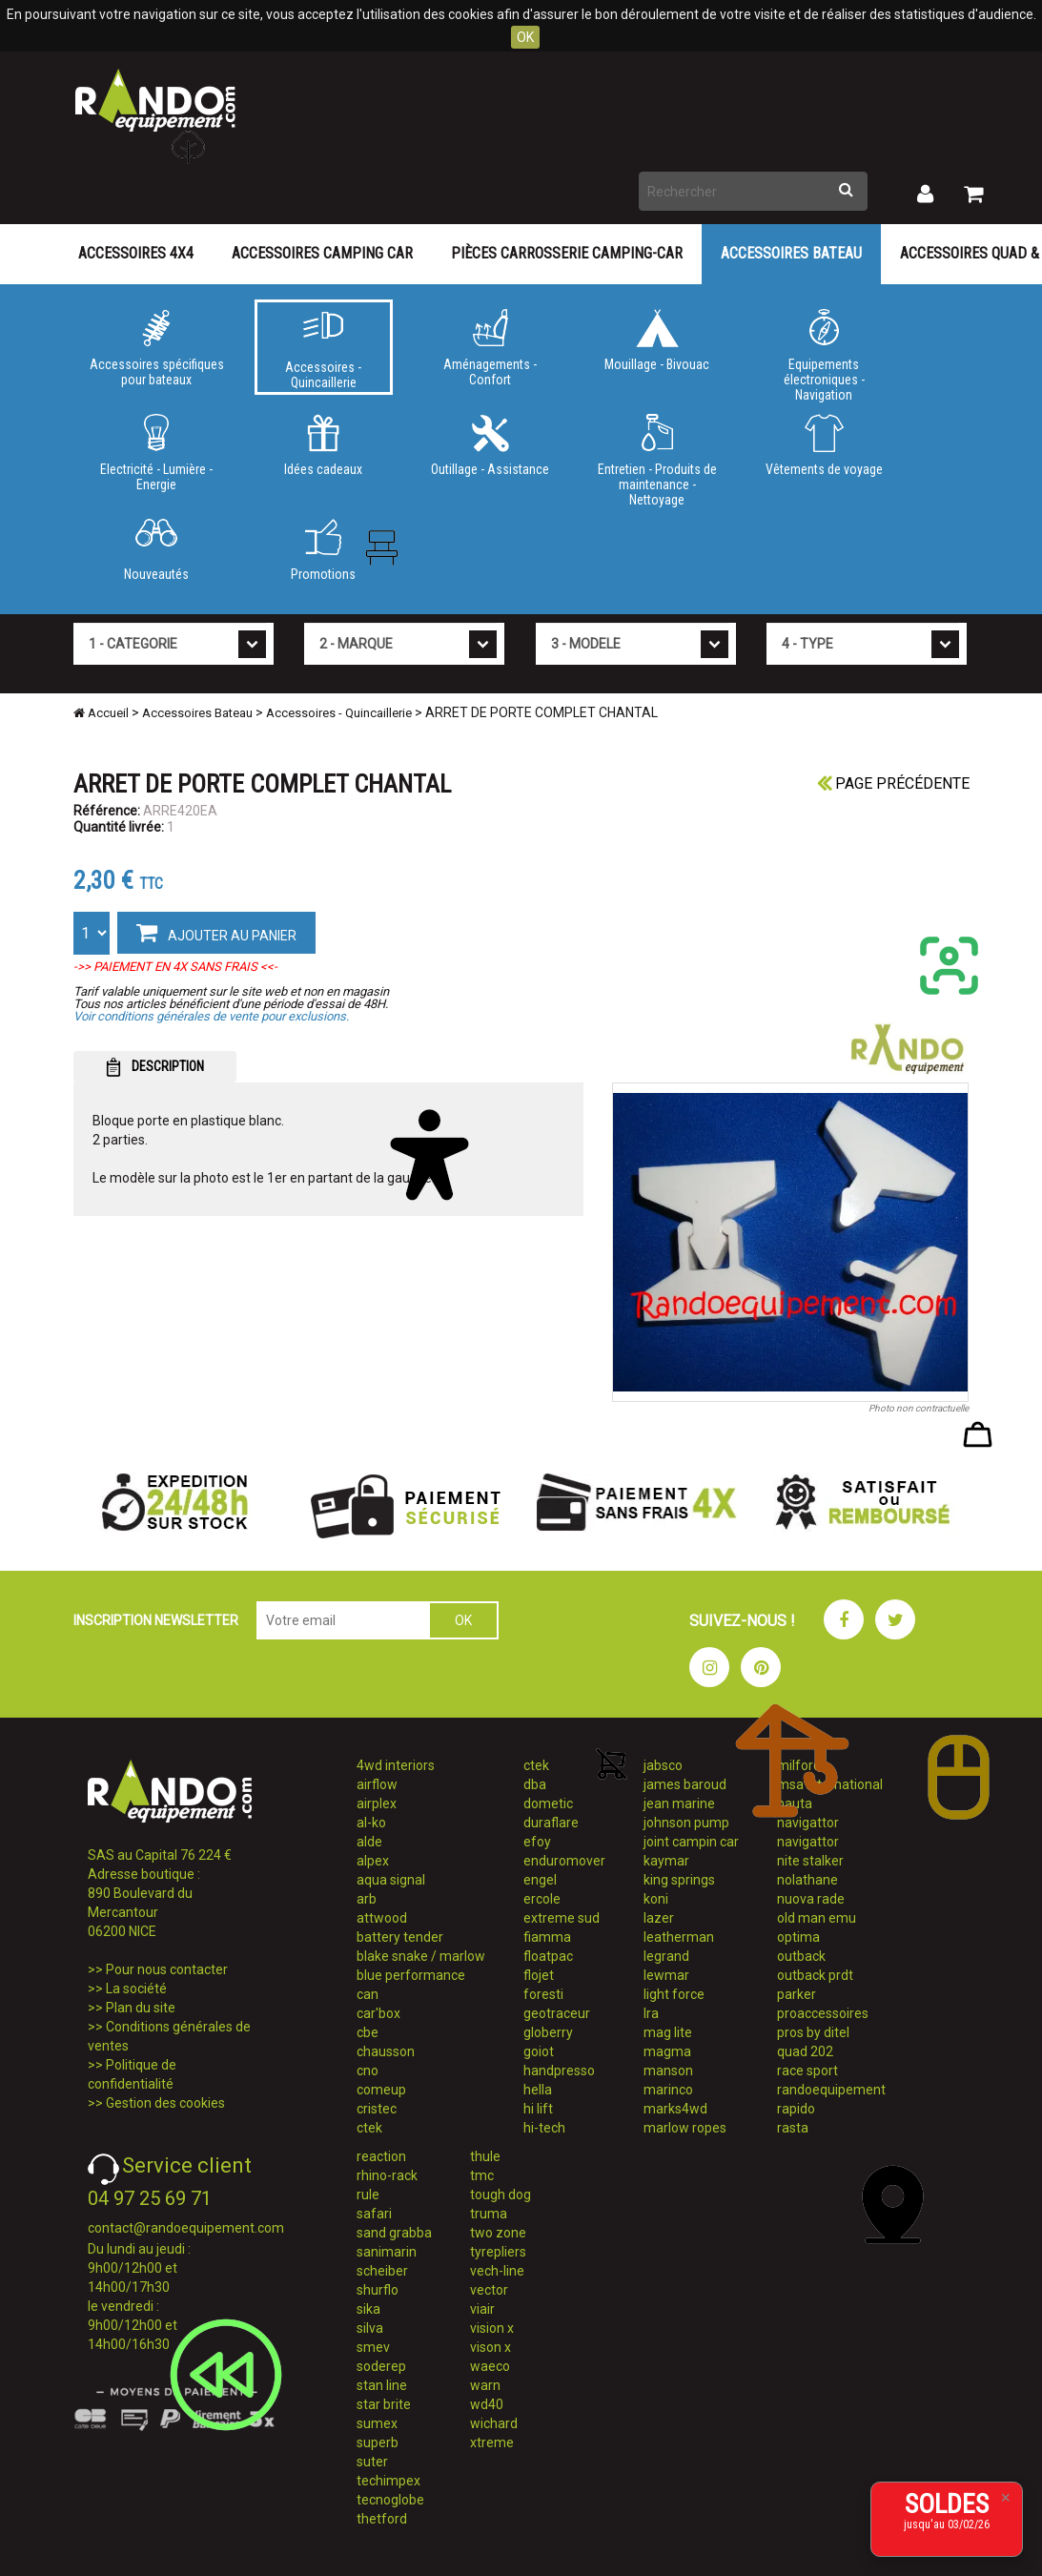 This screenshot has width=1042, height=2576. Describe the element at coordinates (611, 1763) in the screenshot. I see `shopping cart unavailable or disabled` at that location.